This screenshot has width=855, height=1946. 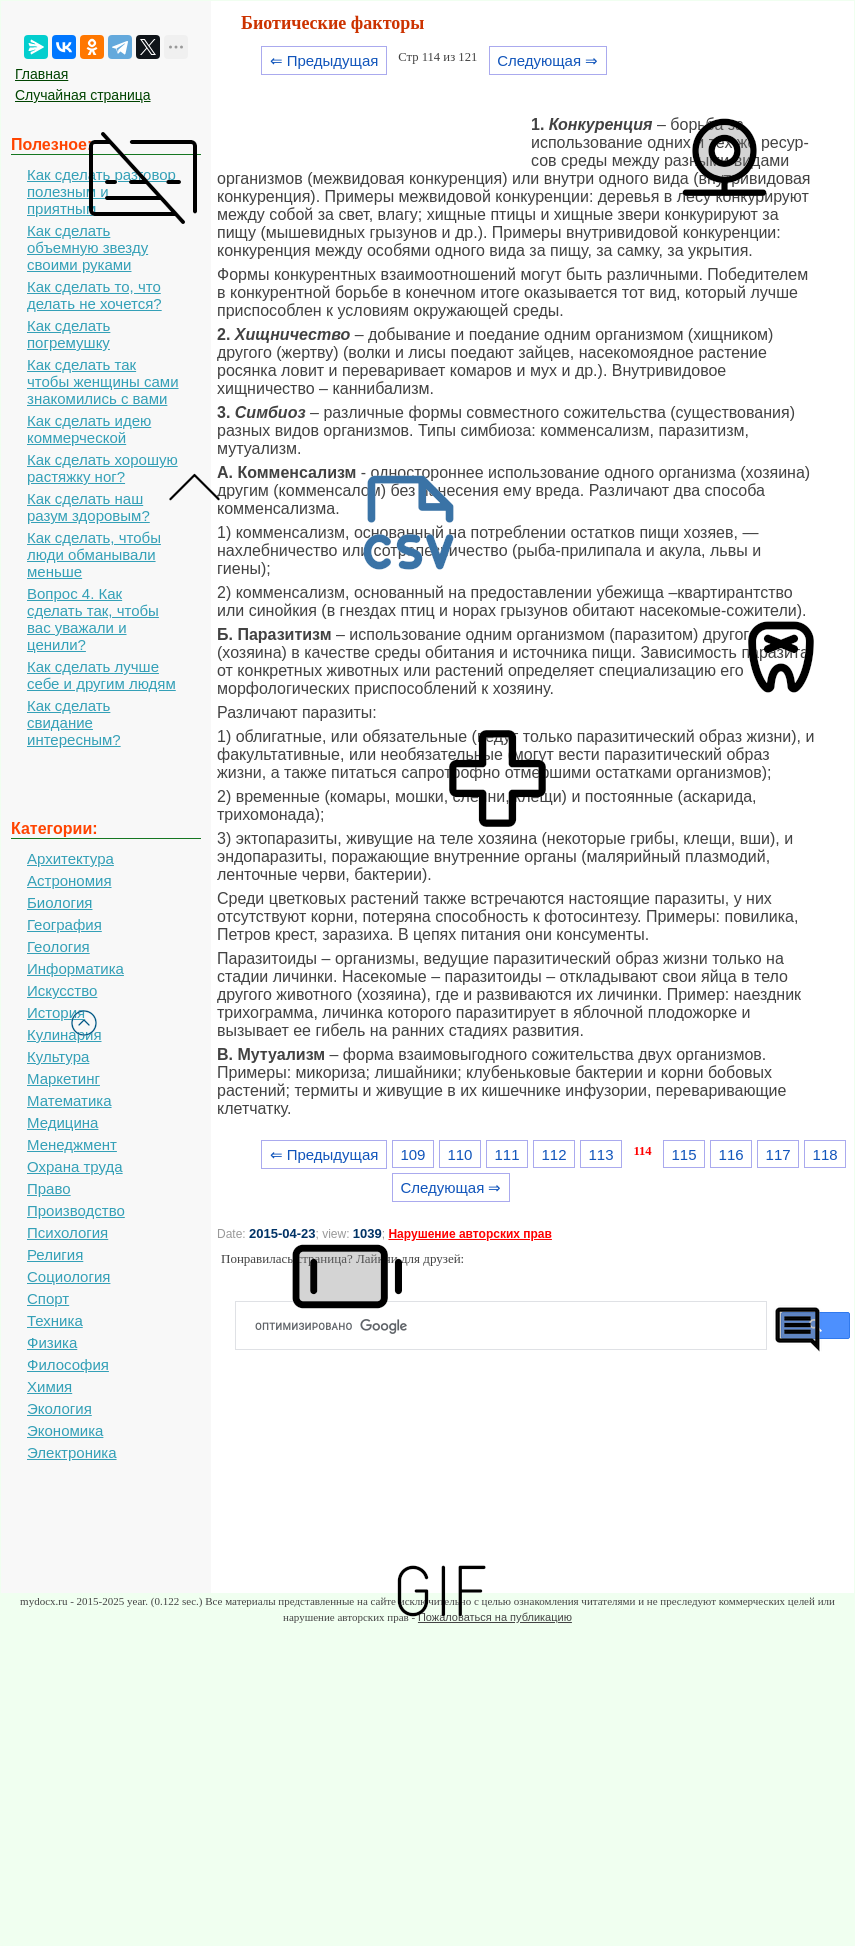 What do you see at coordinates (345, 1276) in the screenshot?
I see `indicates low battery level` at bounding box center [345, 1276].